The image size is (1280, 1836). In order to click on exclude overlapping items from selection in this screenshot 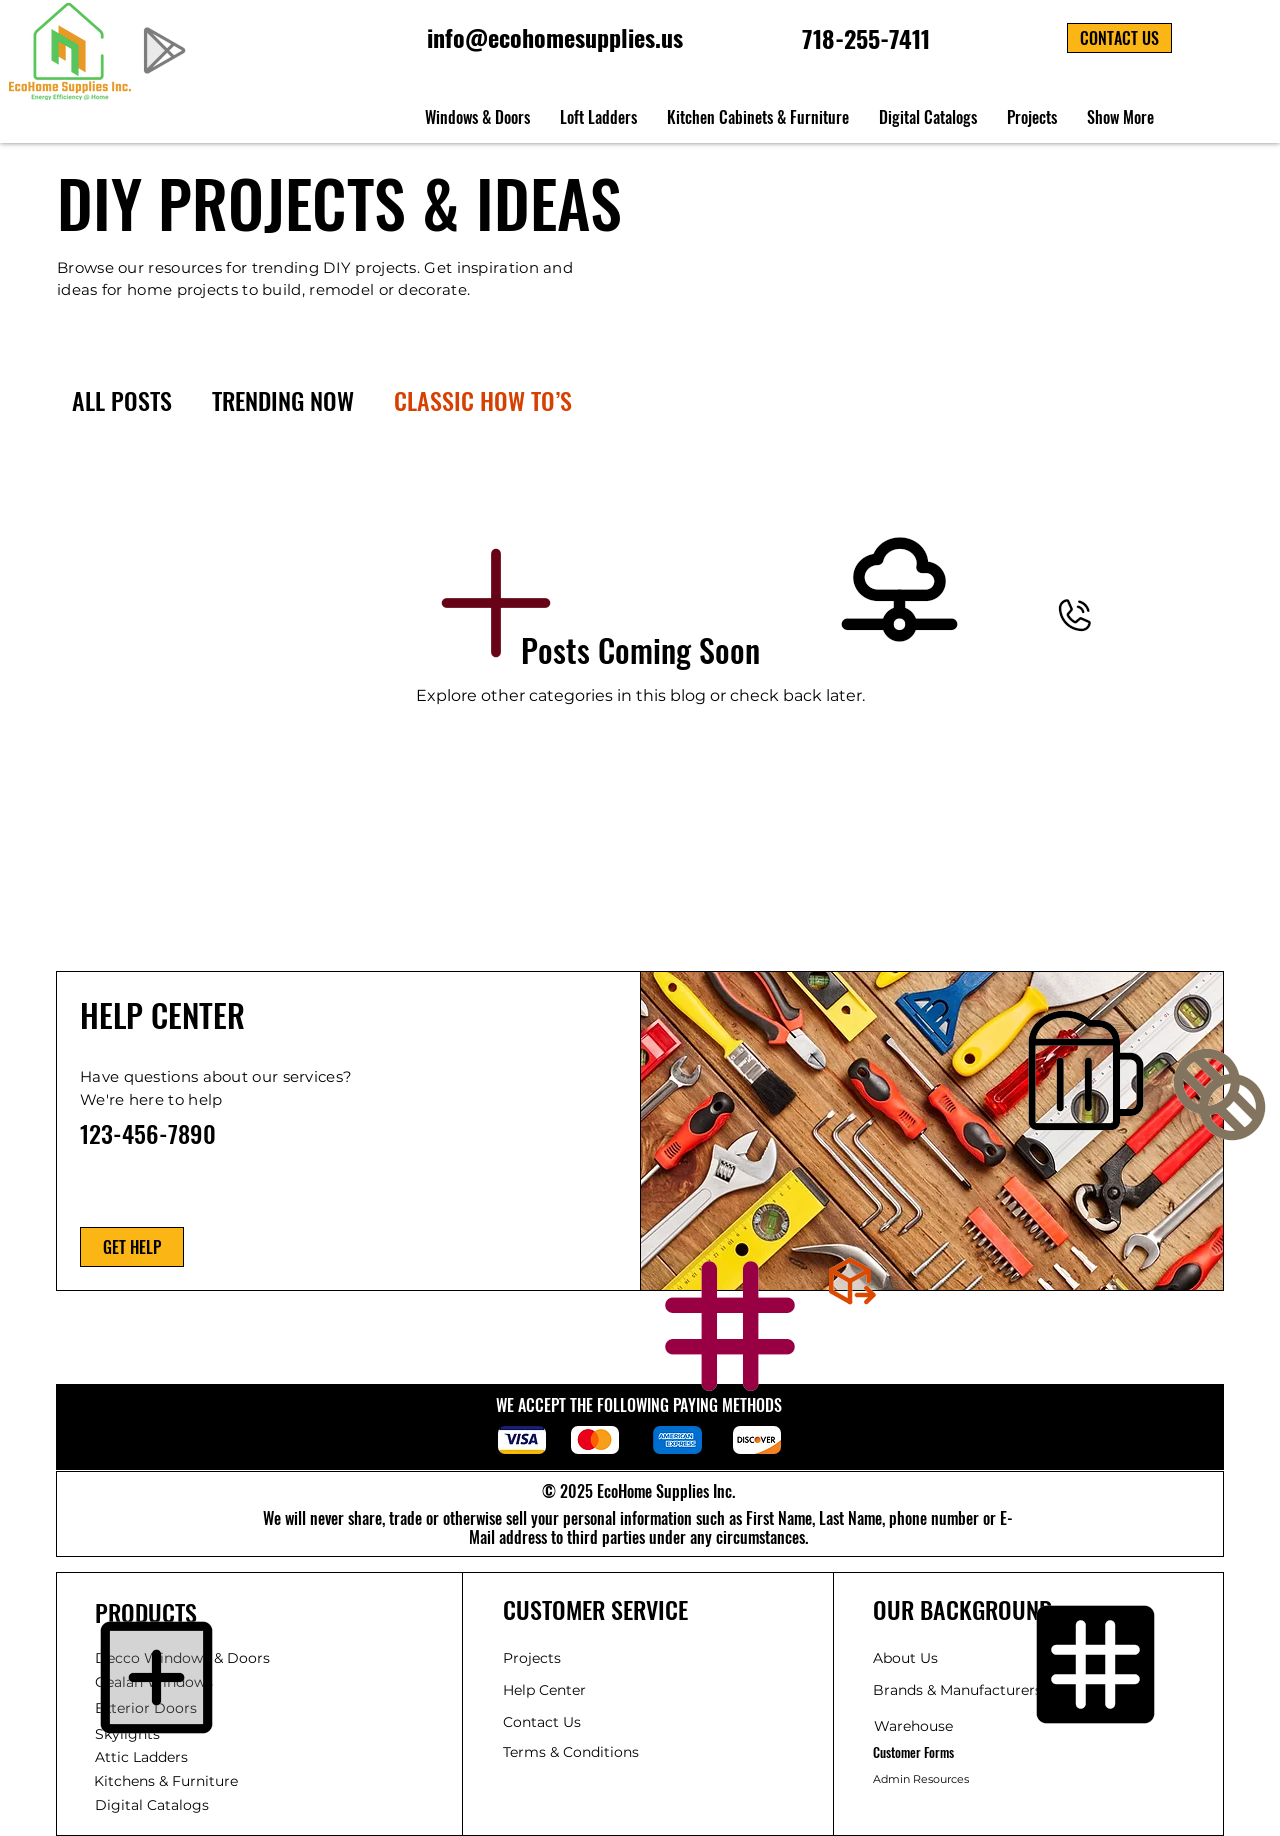, I will do `click(1219, 1094)`.